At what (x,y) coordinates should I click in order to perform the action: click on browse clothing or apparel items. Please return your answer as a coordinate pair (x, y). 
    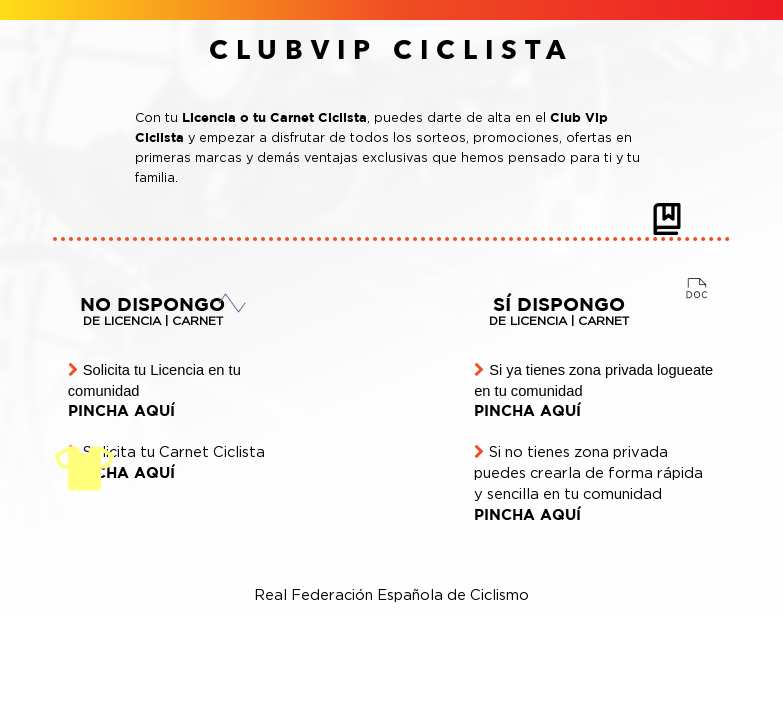
    Looking at the image, I should click on (84, 468).